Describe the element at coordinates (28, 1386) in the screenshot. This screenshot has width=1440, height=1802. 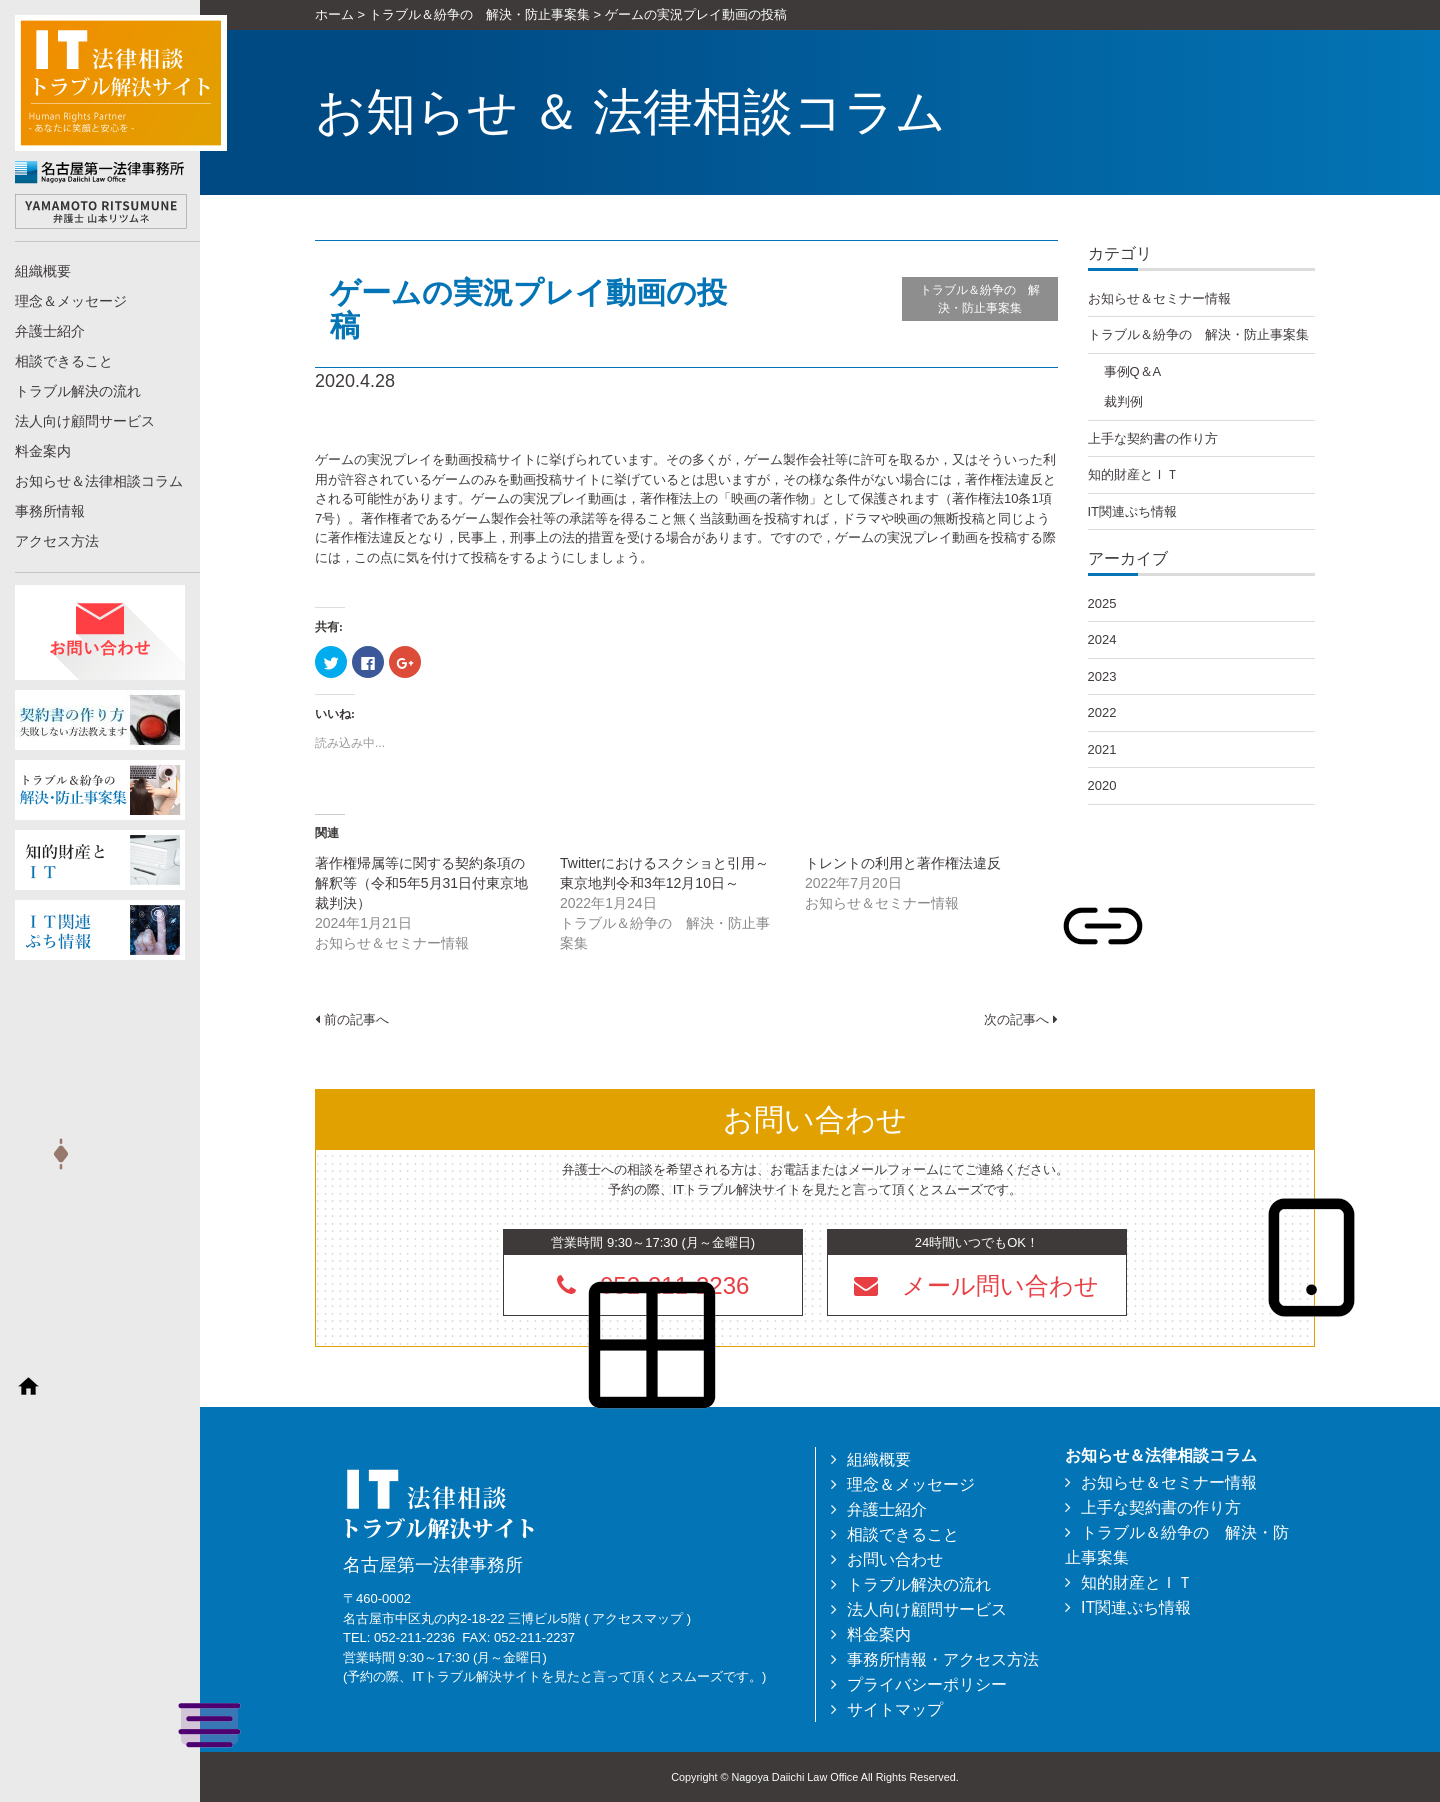
I see `navigate to home screen` at that location.